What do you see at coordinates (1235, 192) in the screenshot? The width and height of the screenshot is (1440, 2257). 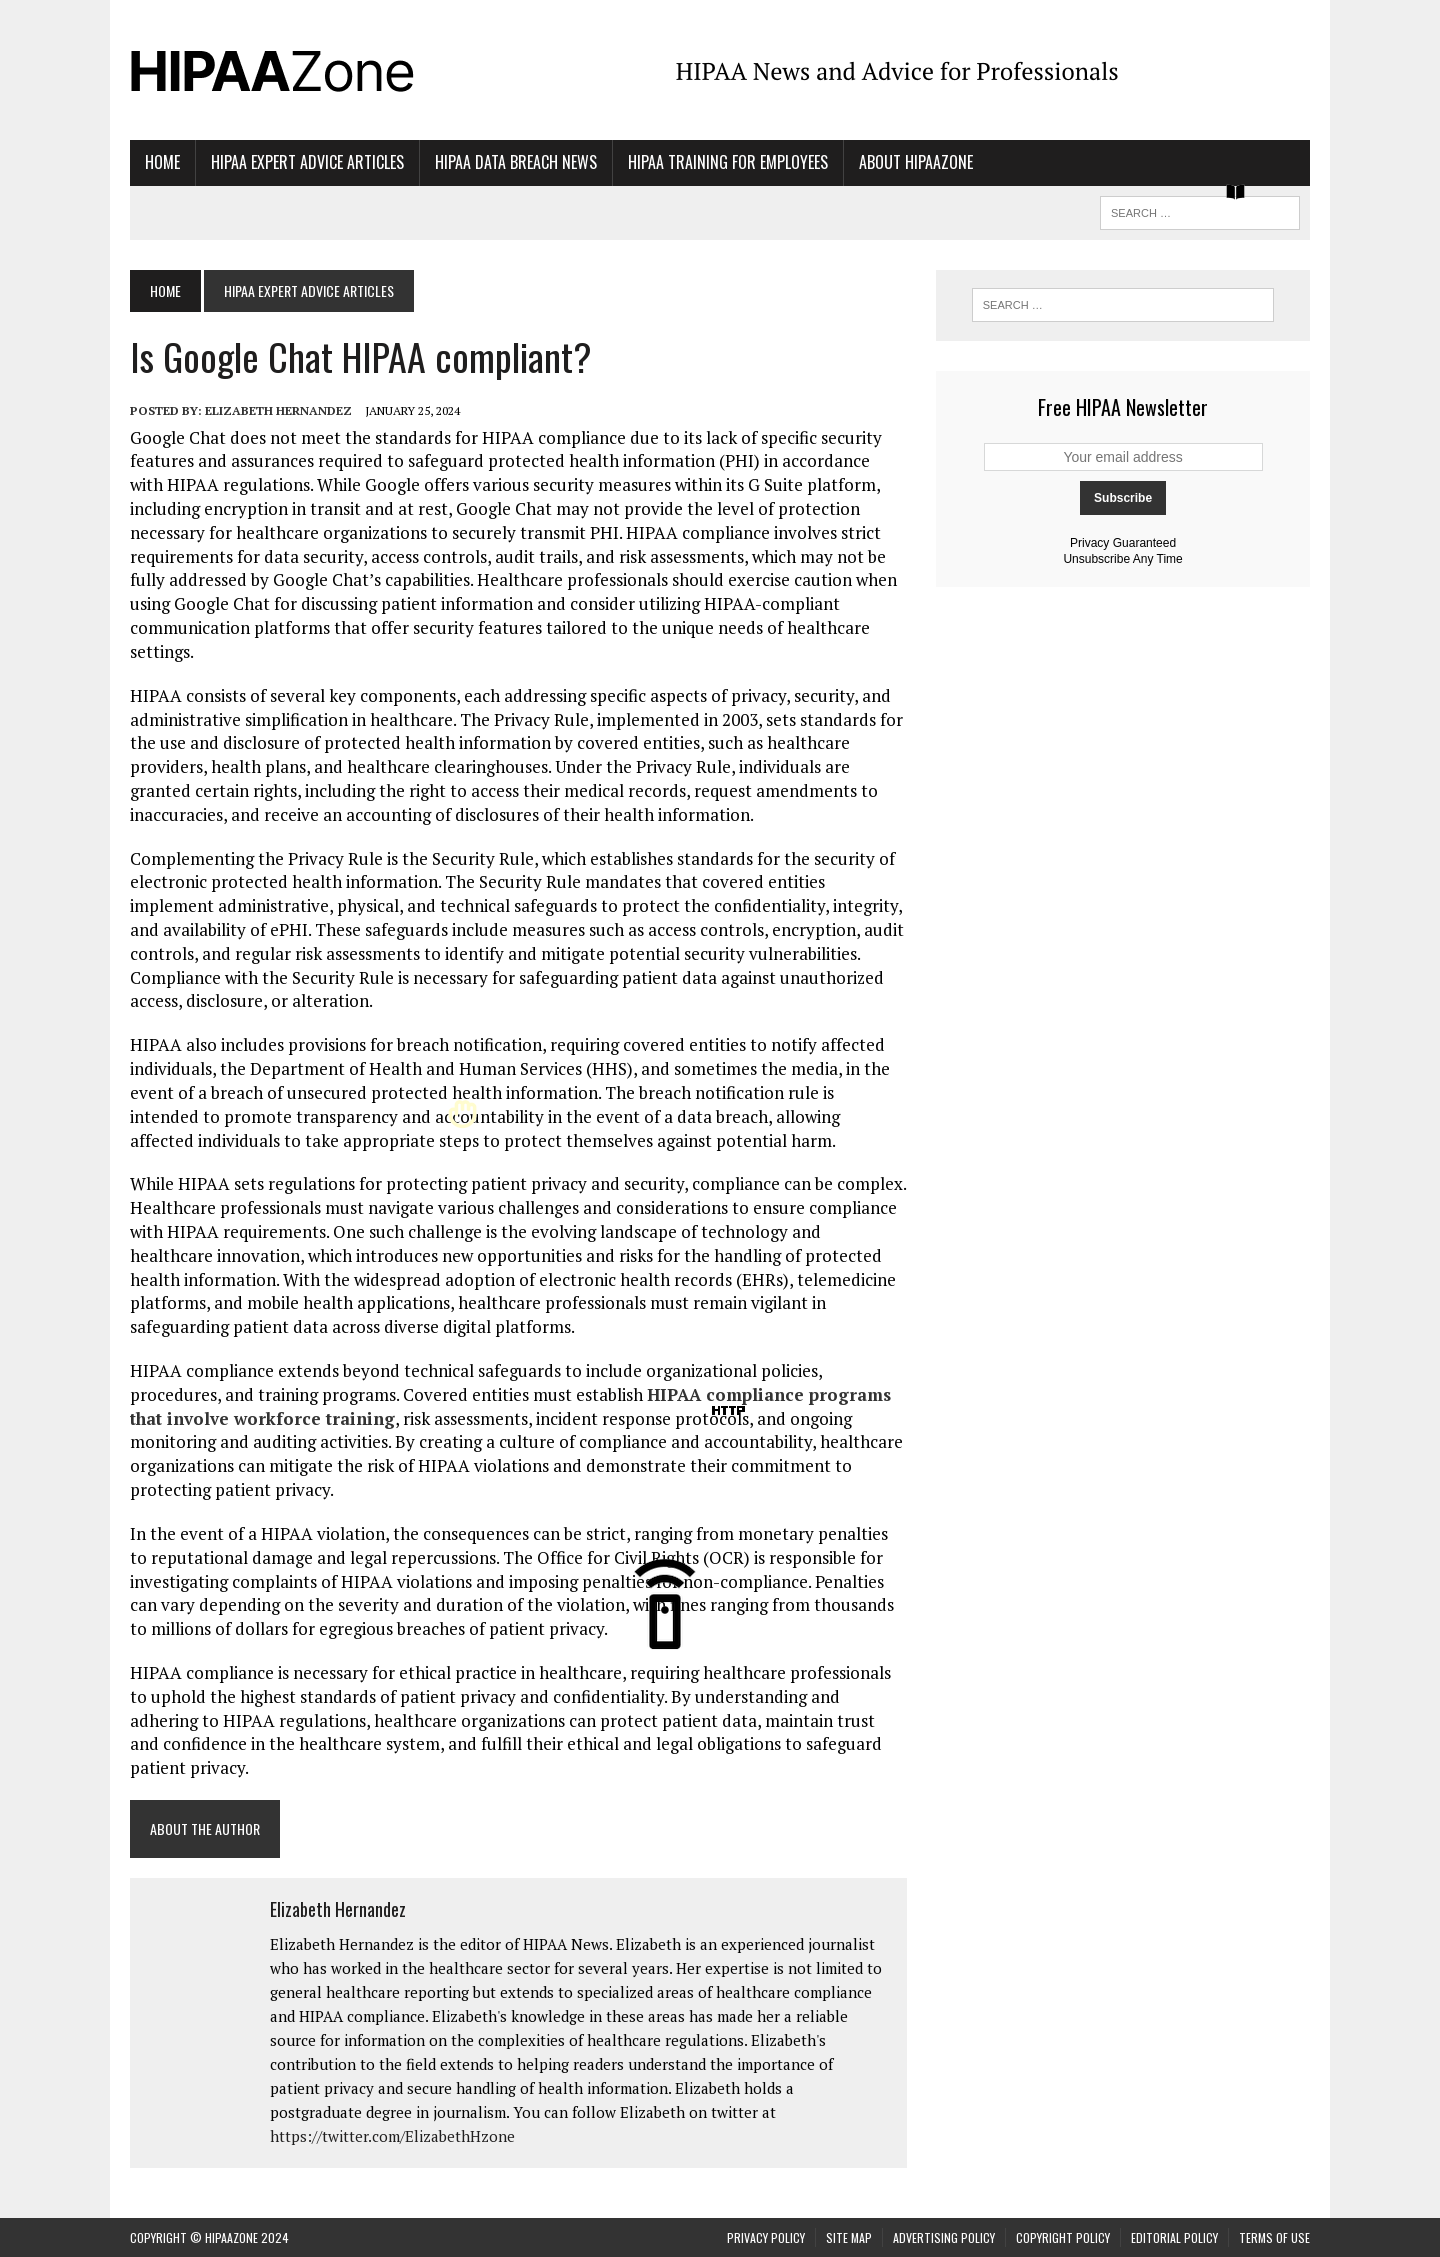 I see `open your library or reading list` at bounding box center [1235, 192].